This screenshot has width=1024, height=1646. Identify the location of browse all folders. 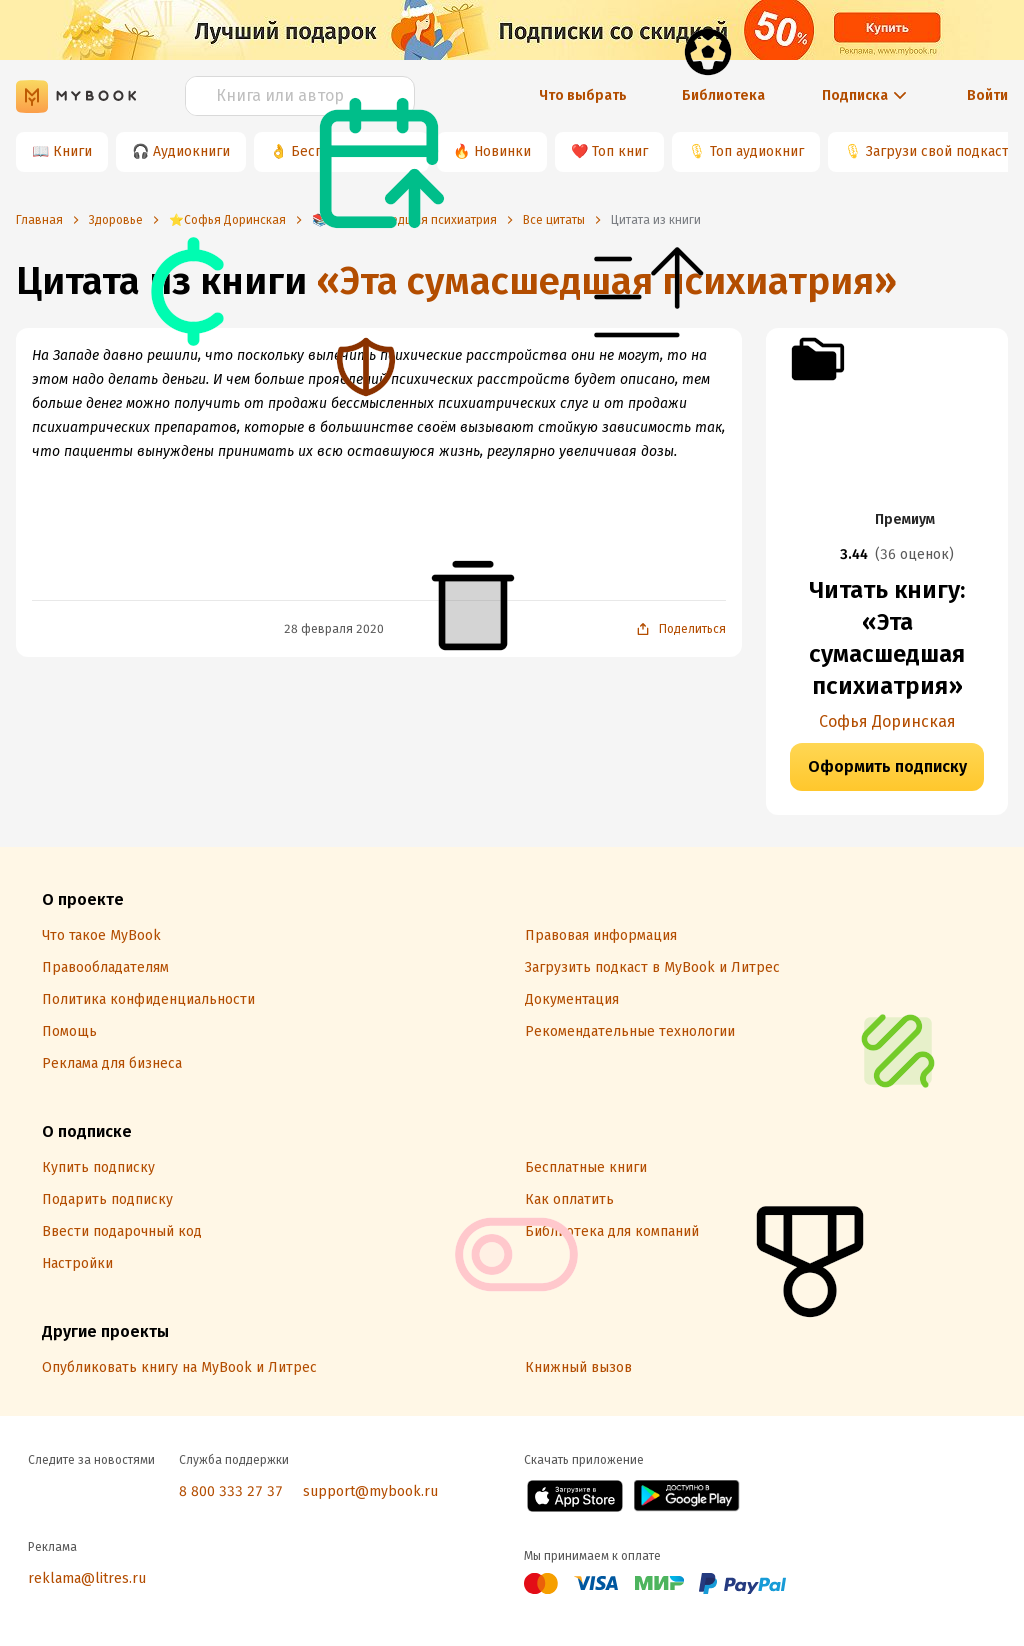
(817, 359).